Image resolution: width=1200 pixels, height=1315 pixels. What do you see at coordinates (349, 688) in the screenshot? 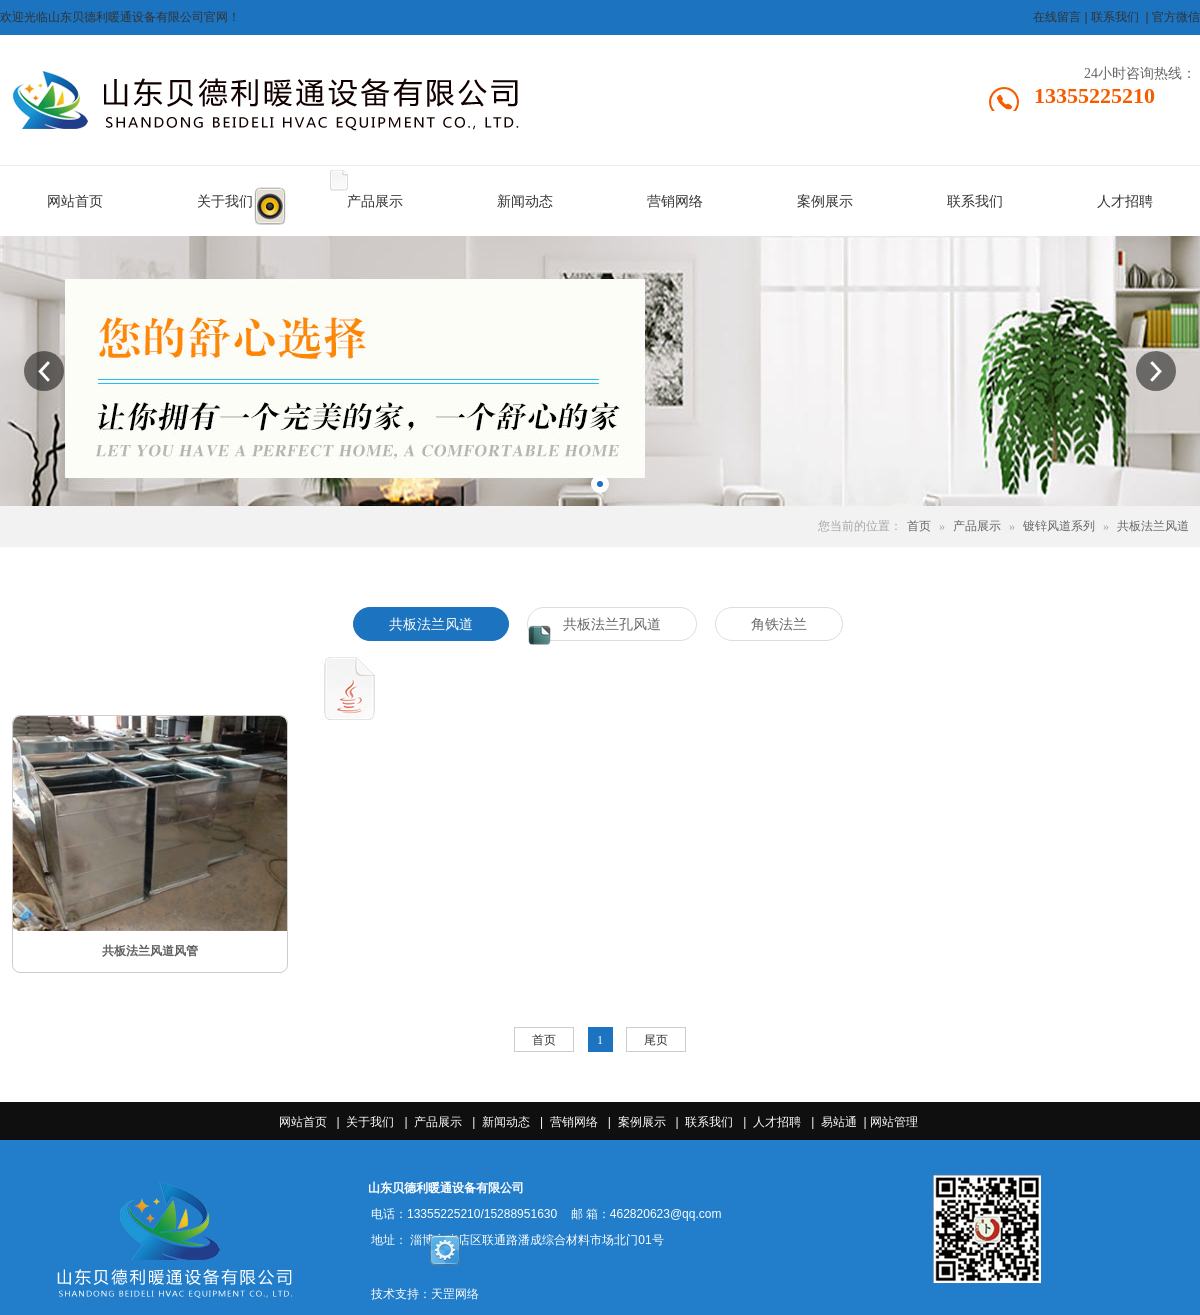
I see `java source code file` at bounding box center [349, 688].